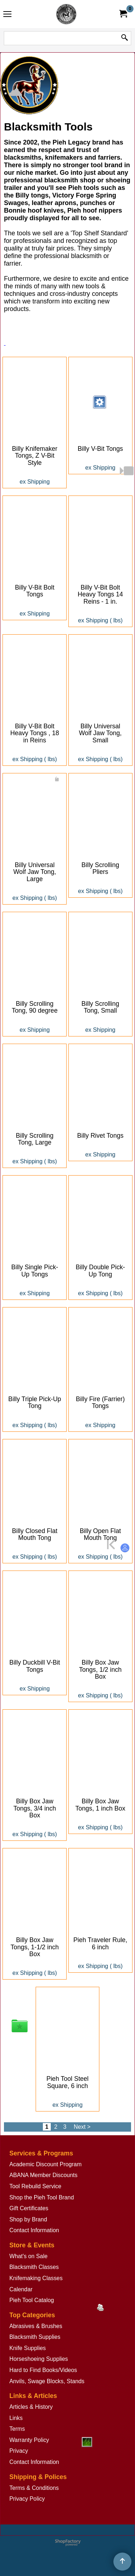 This screenshot has width=135, height=2576. I want to click on video file type indicator, so click(127, 470).